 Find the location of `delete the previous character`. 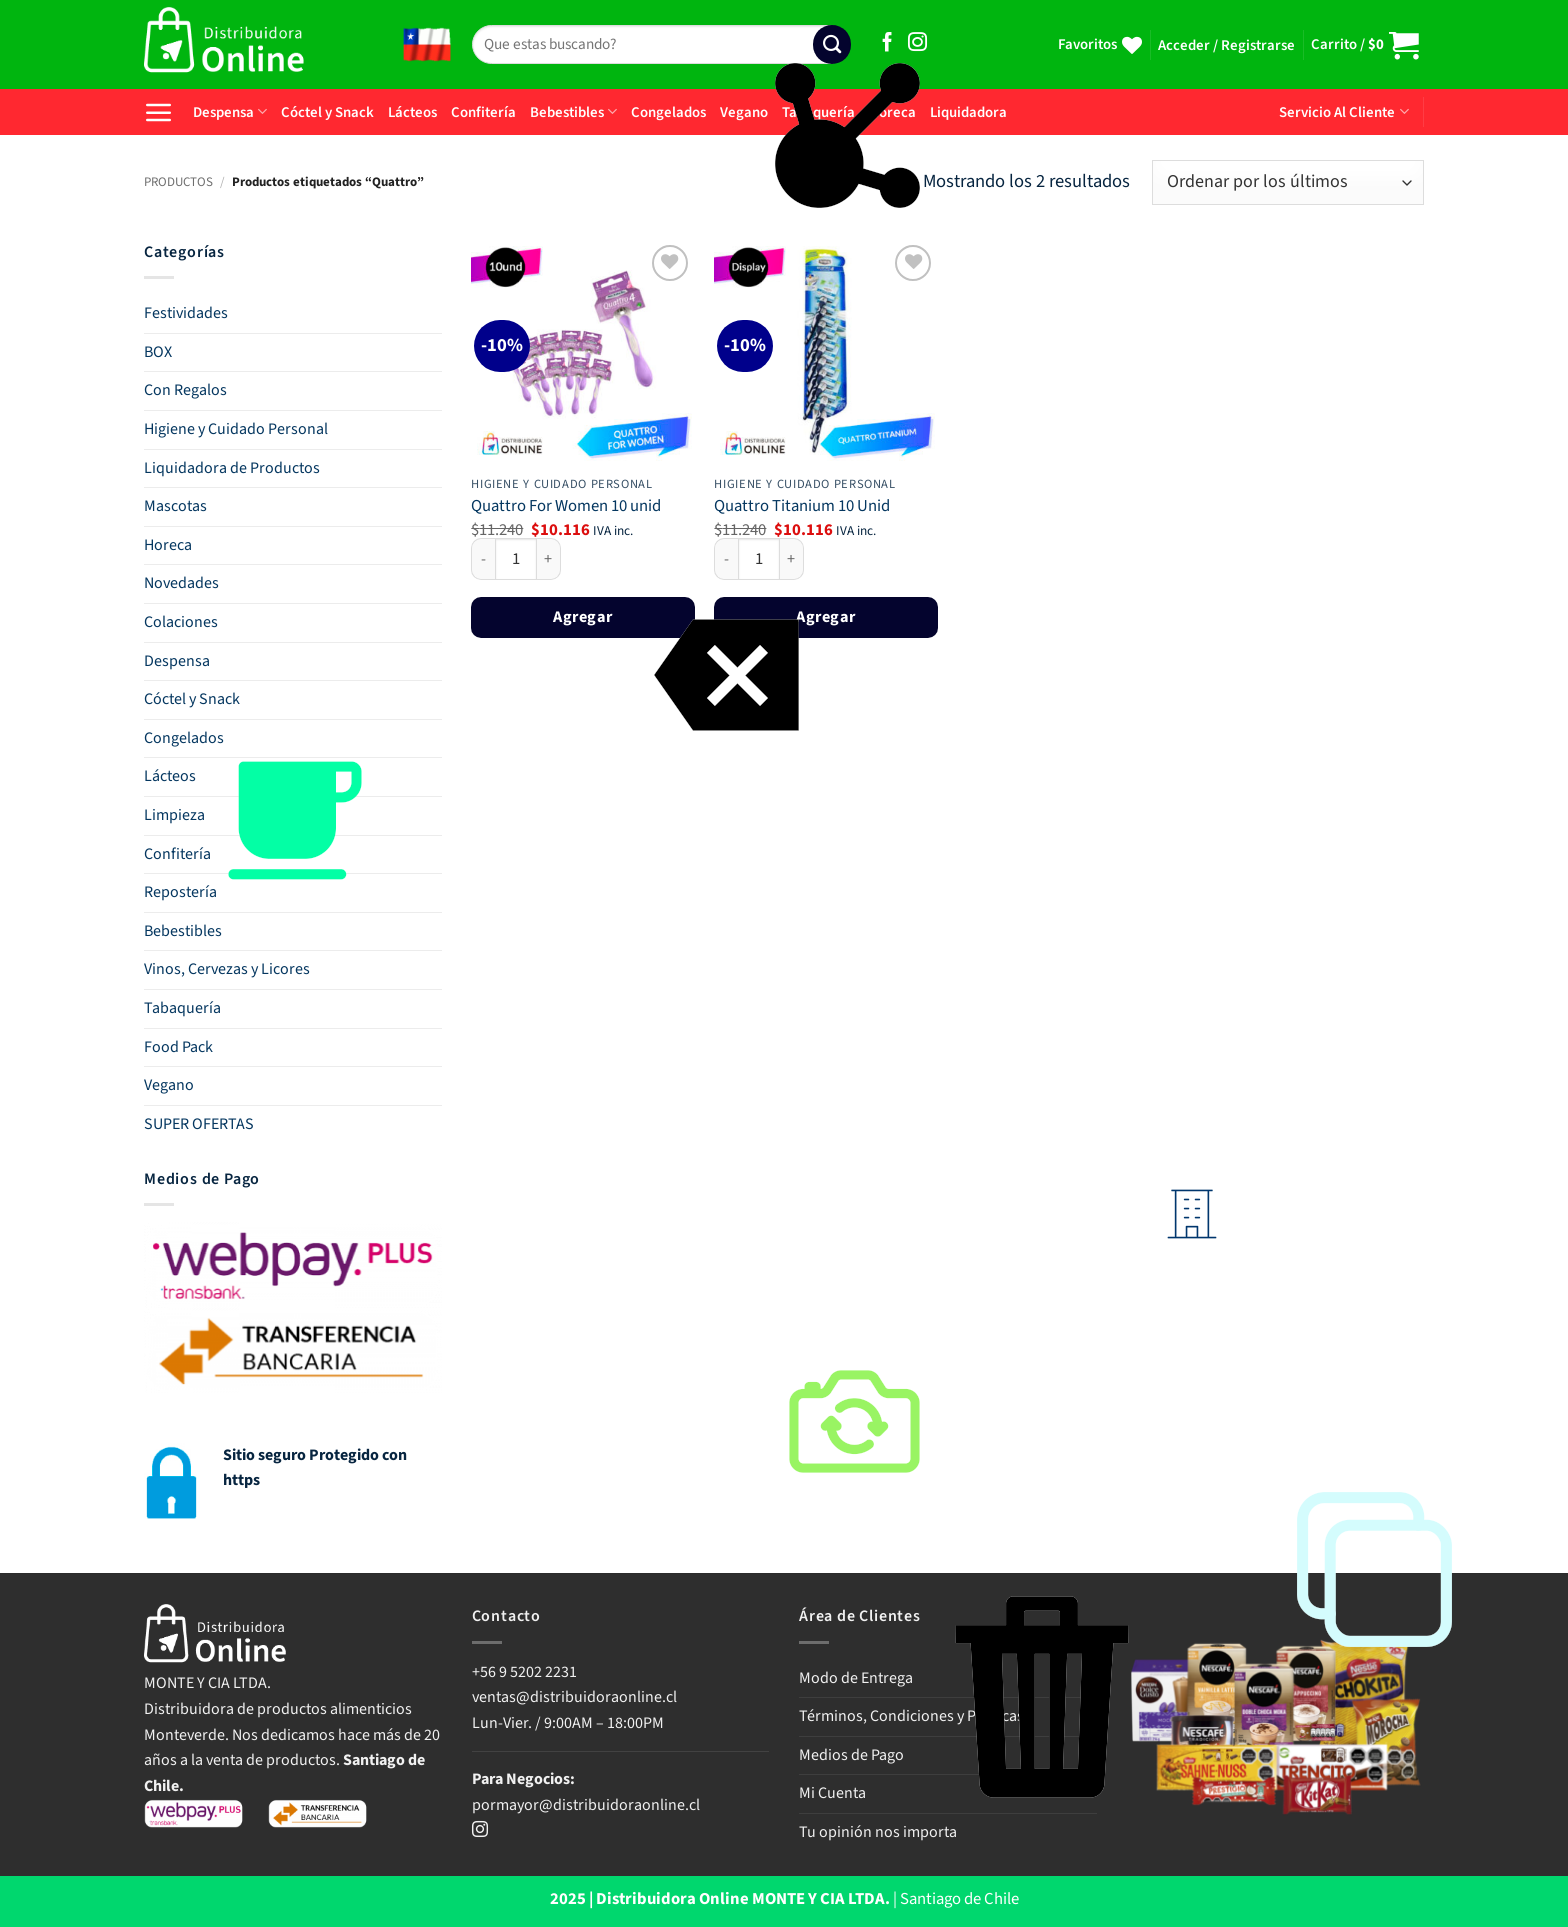

delete the previous character is located at coordinates (732, 675).